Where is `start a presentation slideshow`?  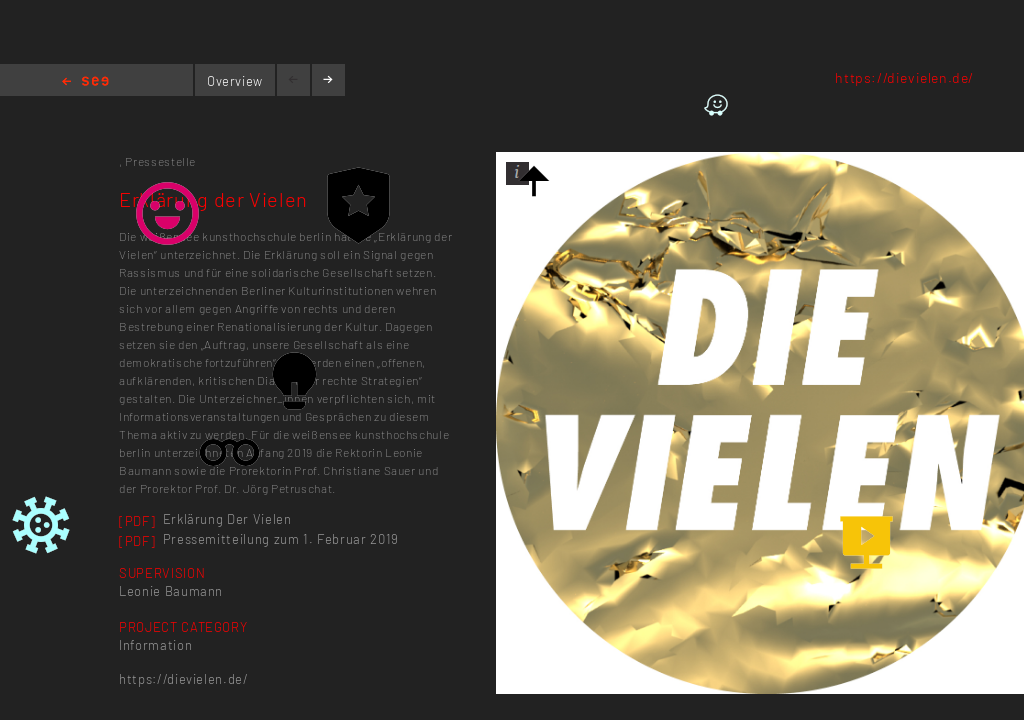 start a presentation slideshow is located at coordinates (866, 542).